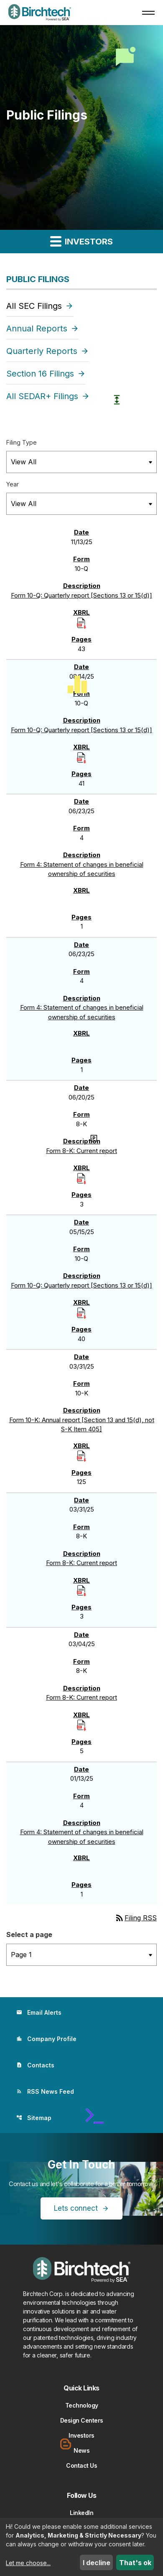 This screenshot has height=2576, width=163. What do you see at coordinates (117, 400) in the screenshot?
I see `expand content to full height` at bounding box center [117, 400].